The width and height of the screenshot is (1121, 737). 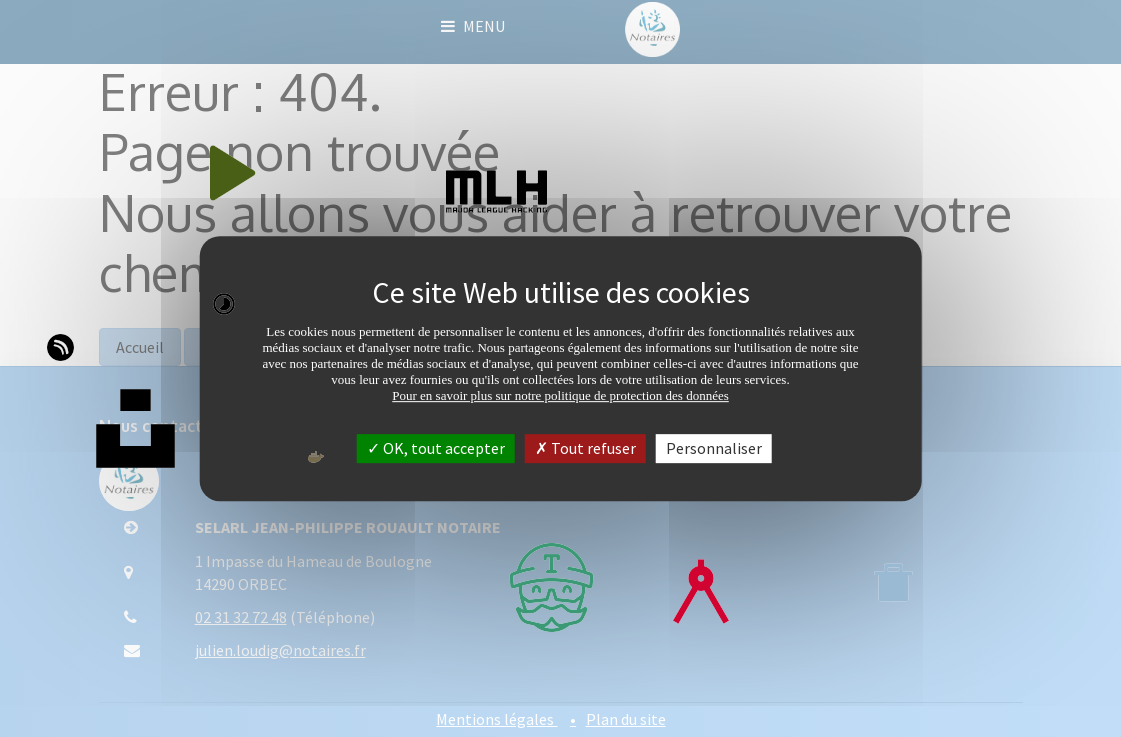 I want to click on delete selected item, so click(x=893, y=582).